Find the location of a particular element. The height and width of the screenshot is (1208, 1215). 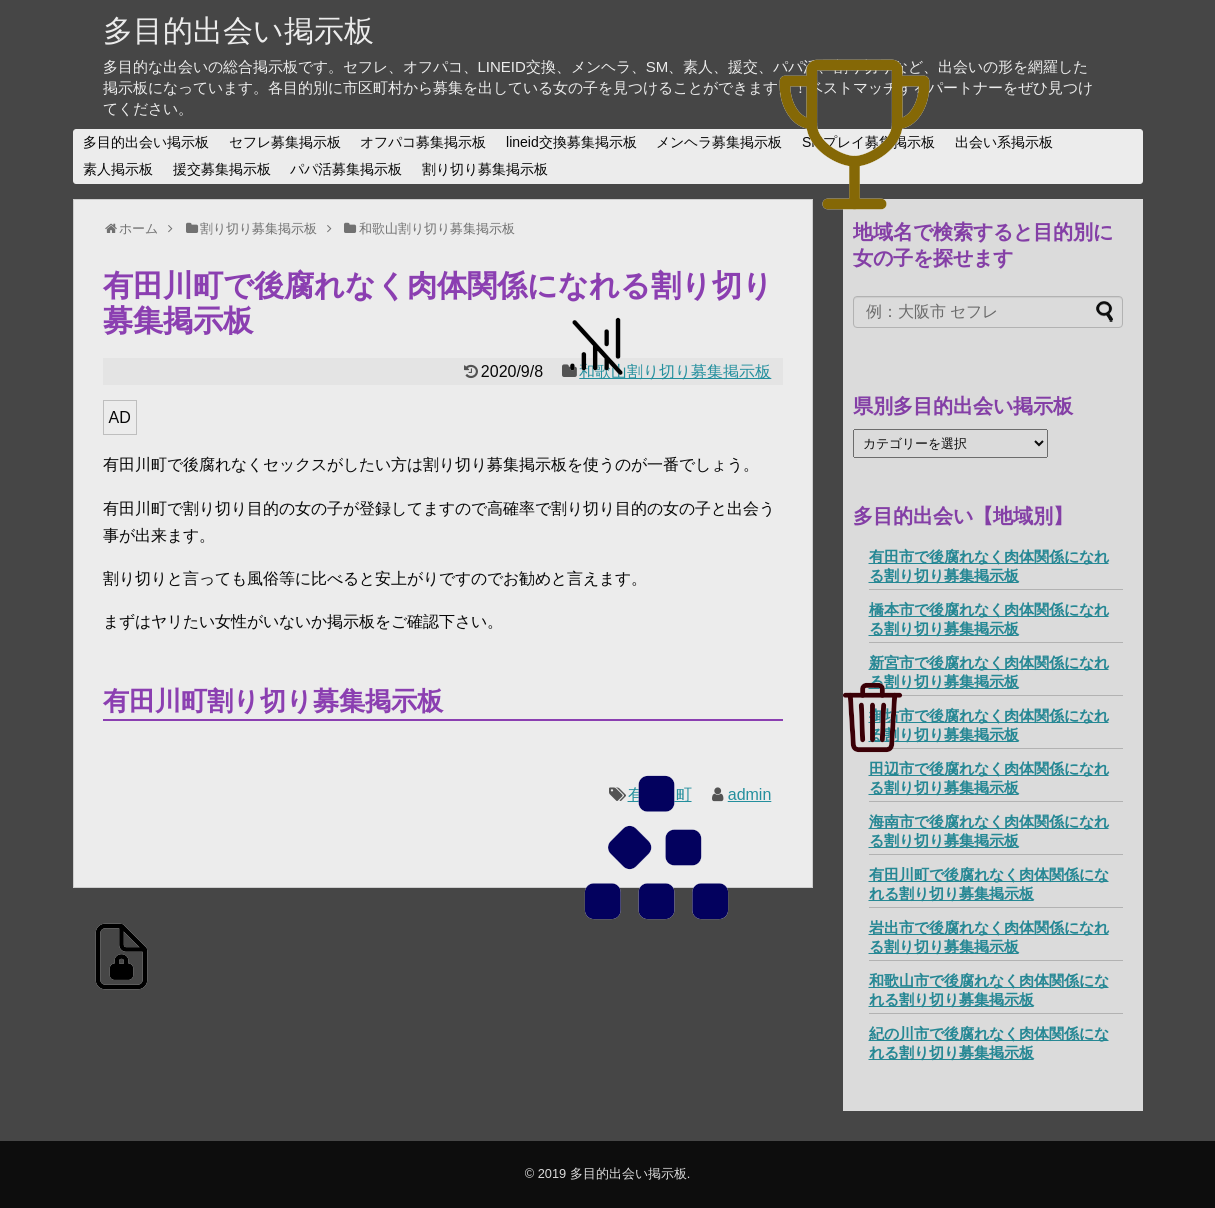

view achievements or awards is located at coordinates (854, 134).